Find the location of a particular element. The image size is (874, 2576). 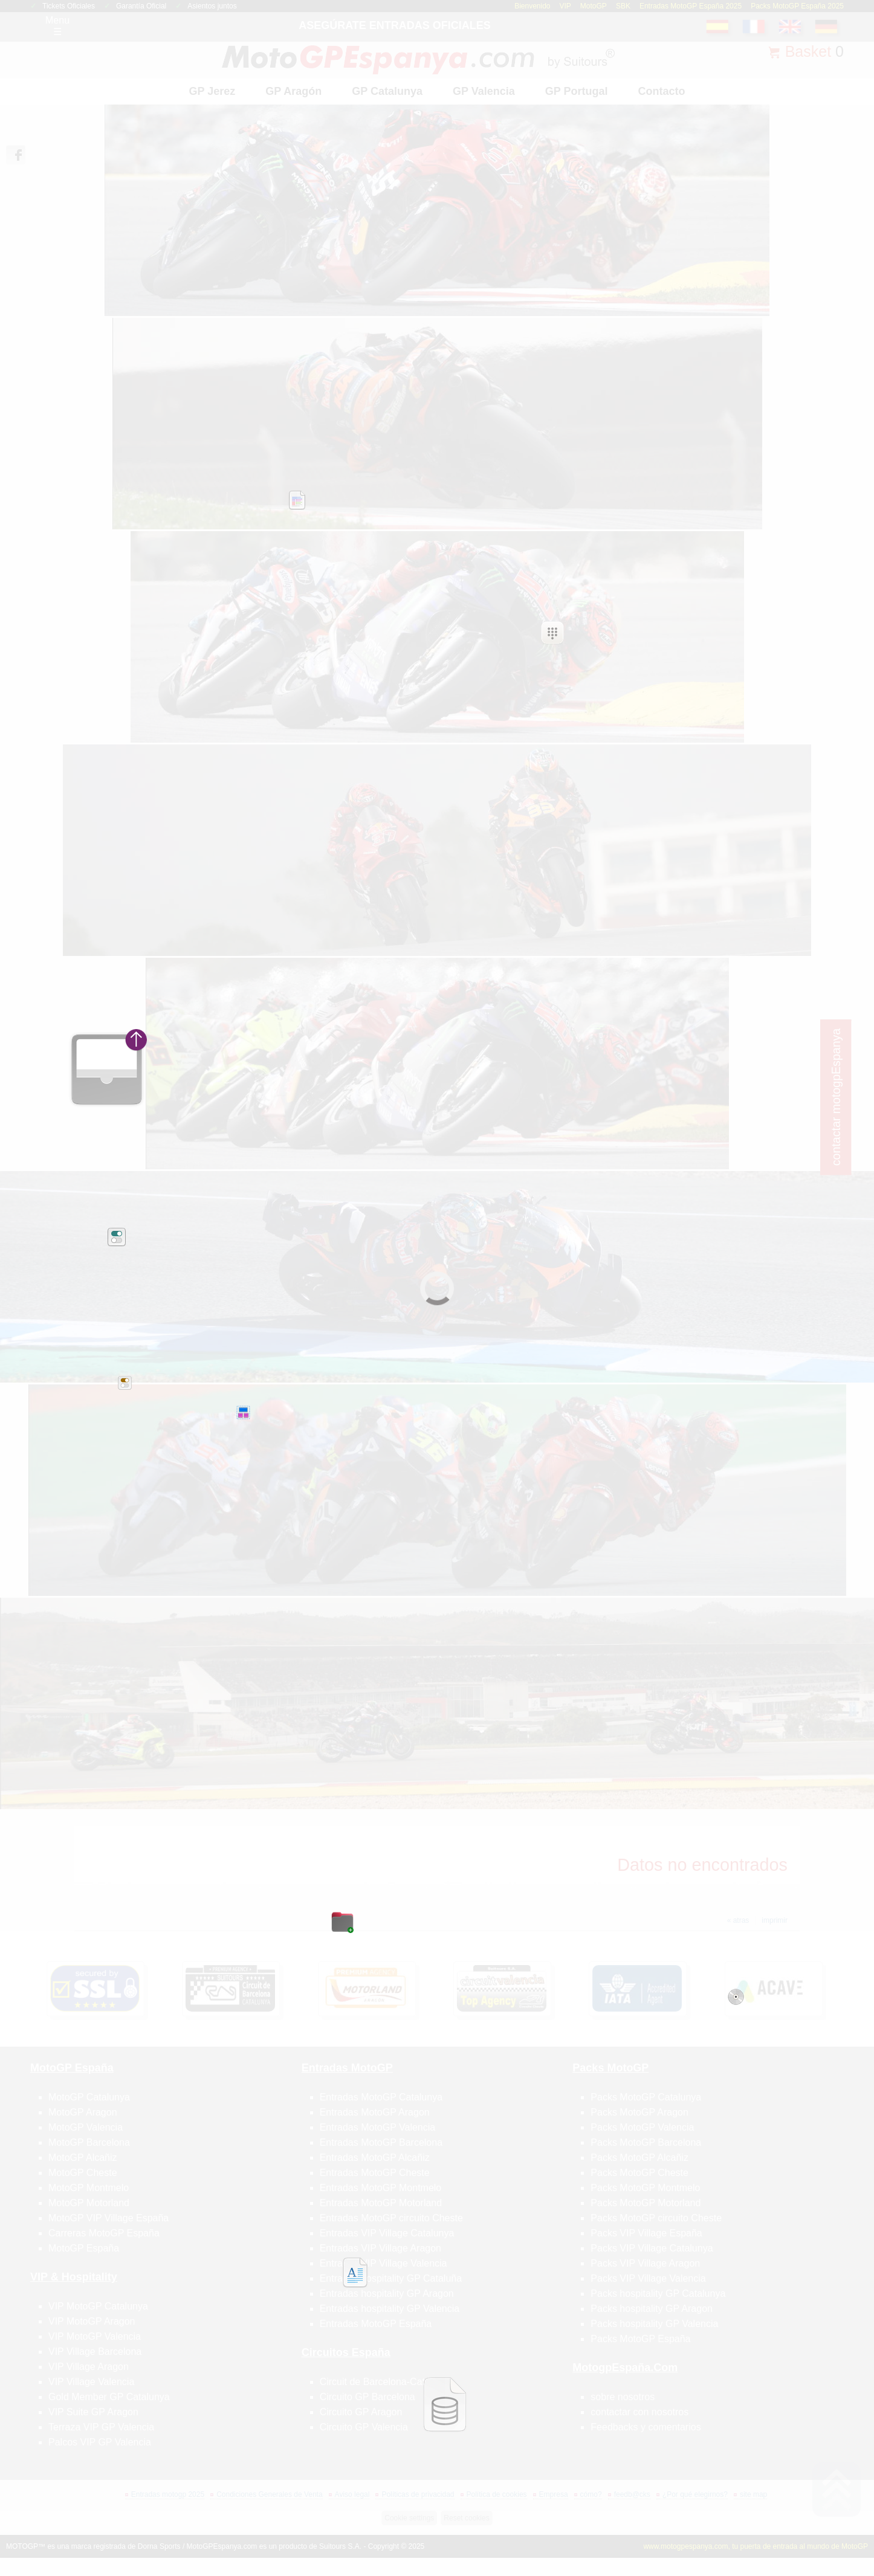

create a new folder is located at coordinates (342, 1922).